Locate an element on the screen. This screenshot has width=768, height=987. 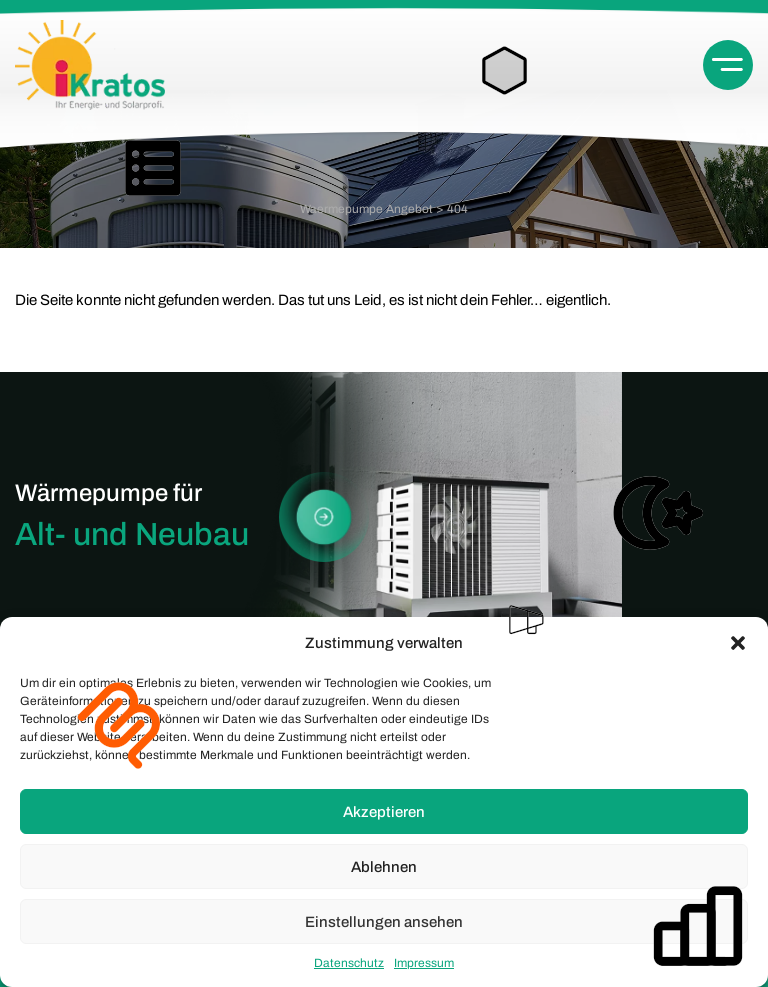
make an announcement is located at coordinates (525, 621).